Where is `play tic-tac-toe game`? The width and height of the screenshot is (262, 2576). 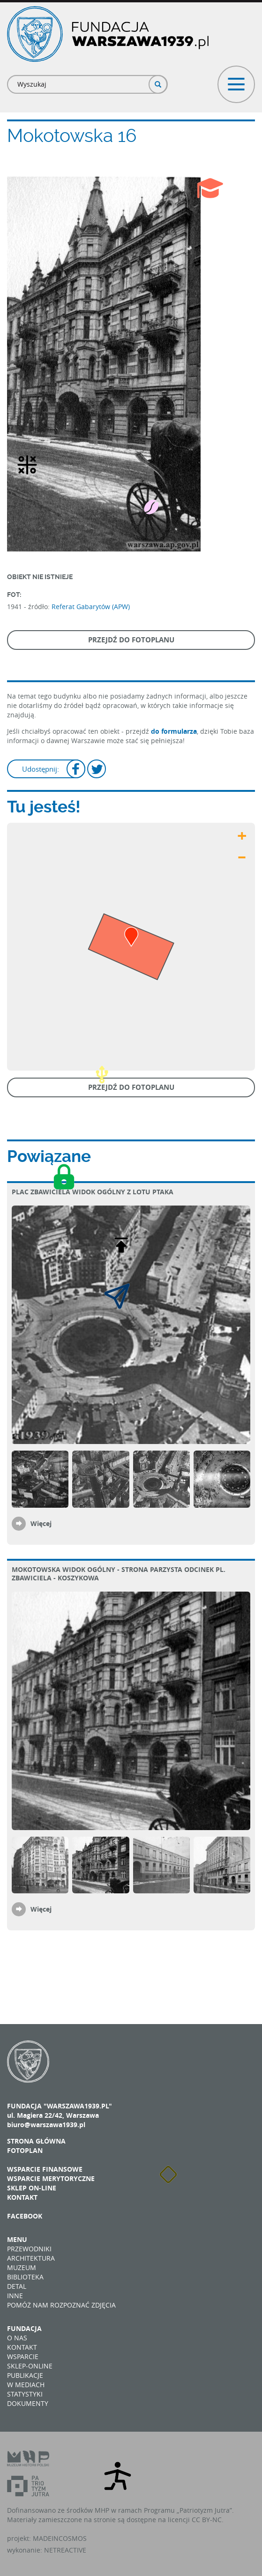 play tic-tac-toe game is located at coordinates (27, 465).